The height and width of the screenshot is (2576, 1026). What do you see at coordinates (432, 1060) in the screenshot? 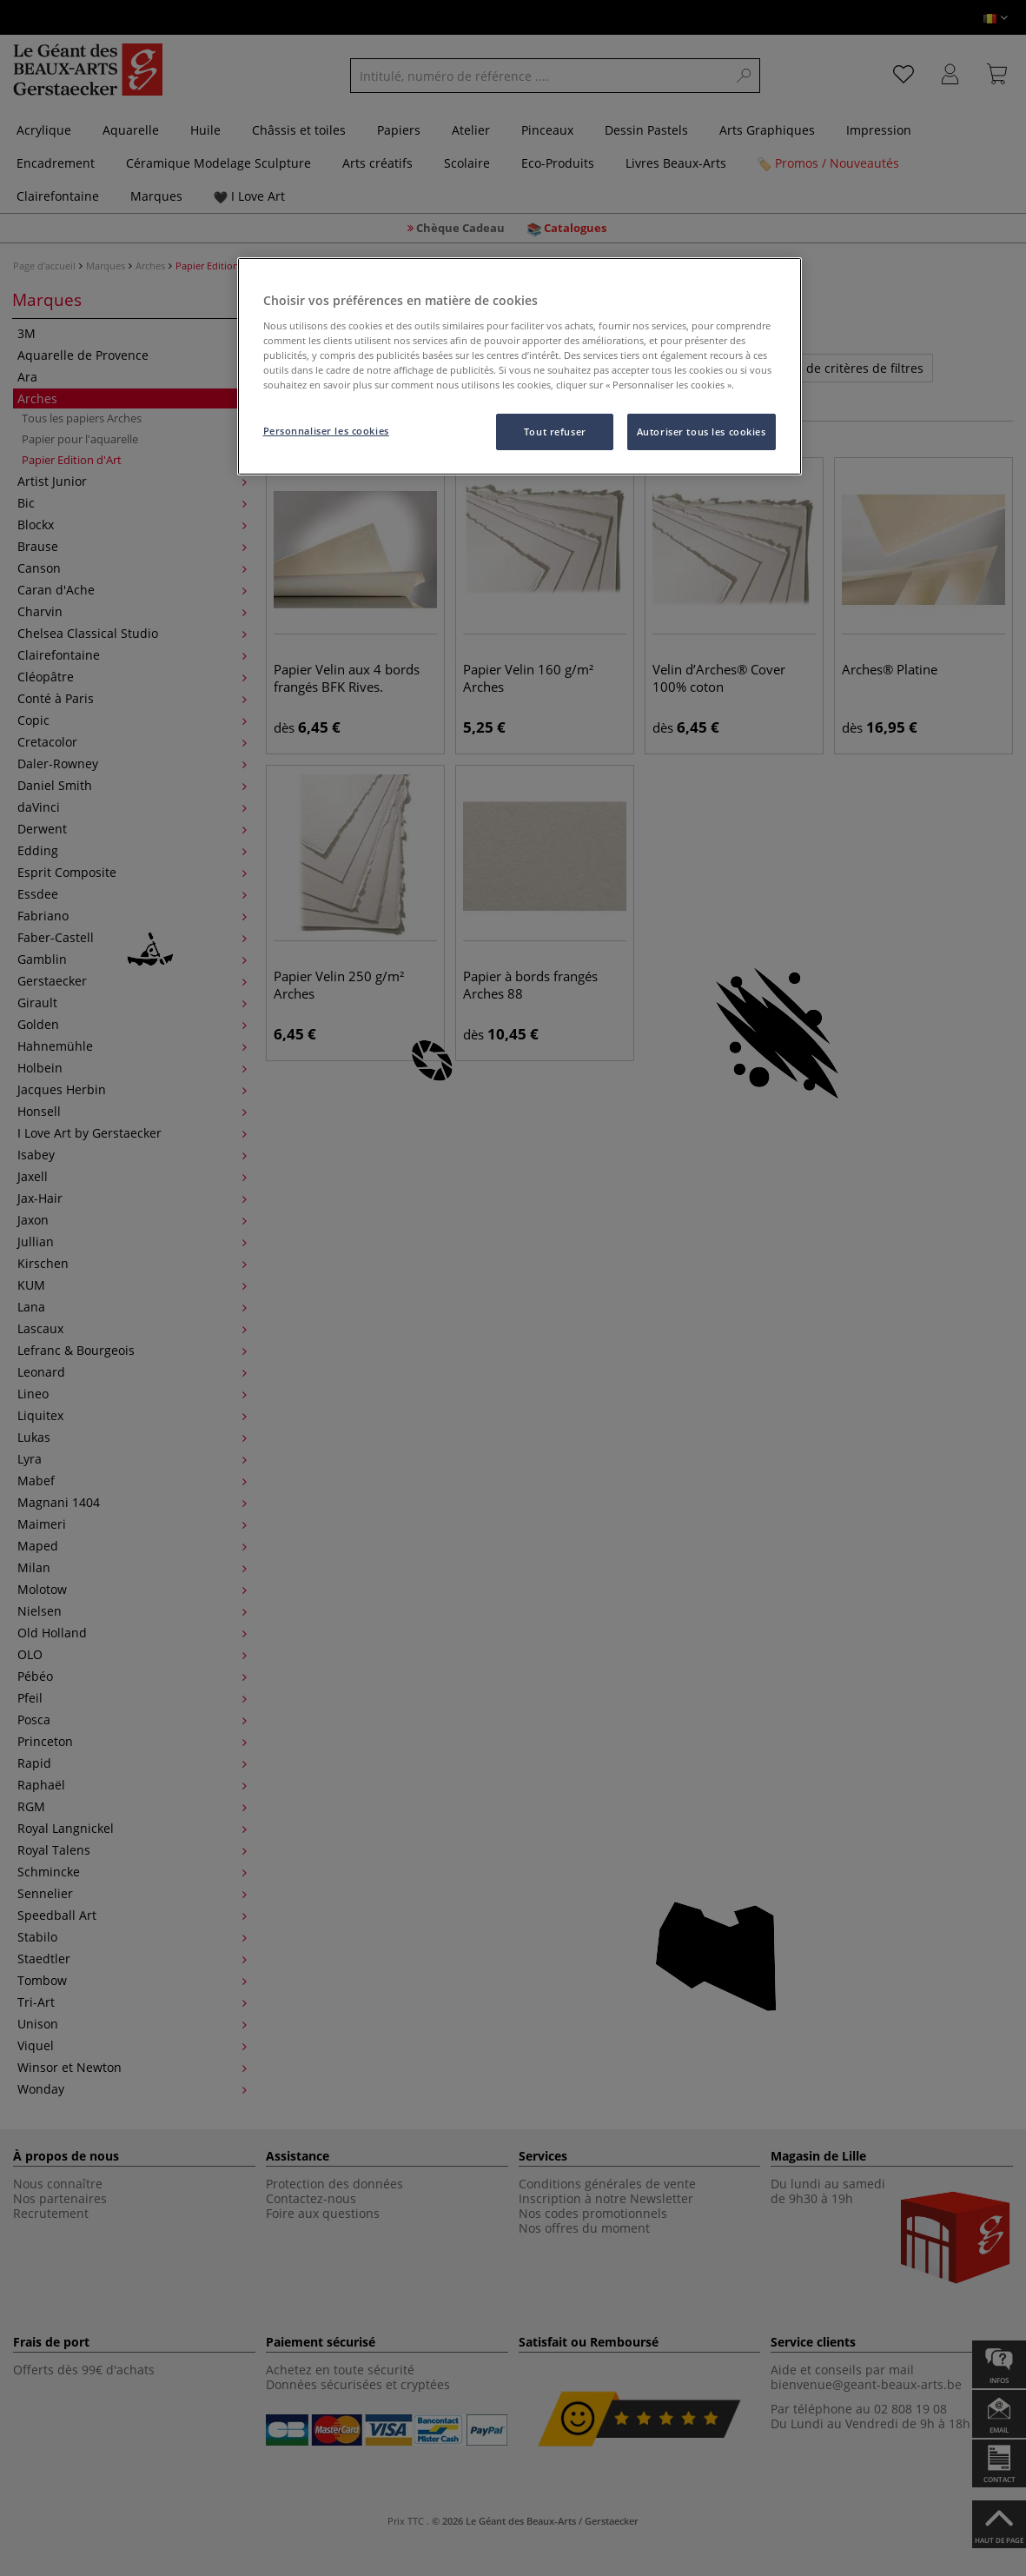
I see `adjust camera aperture settings` at bounding box center [432, 1060].